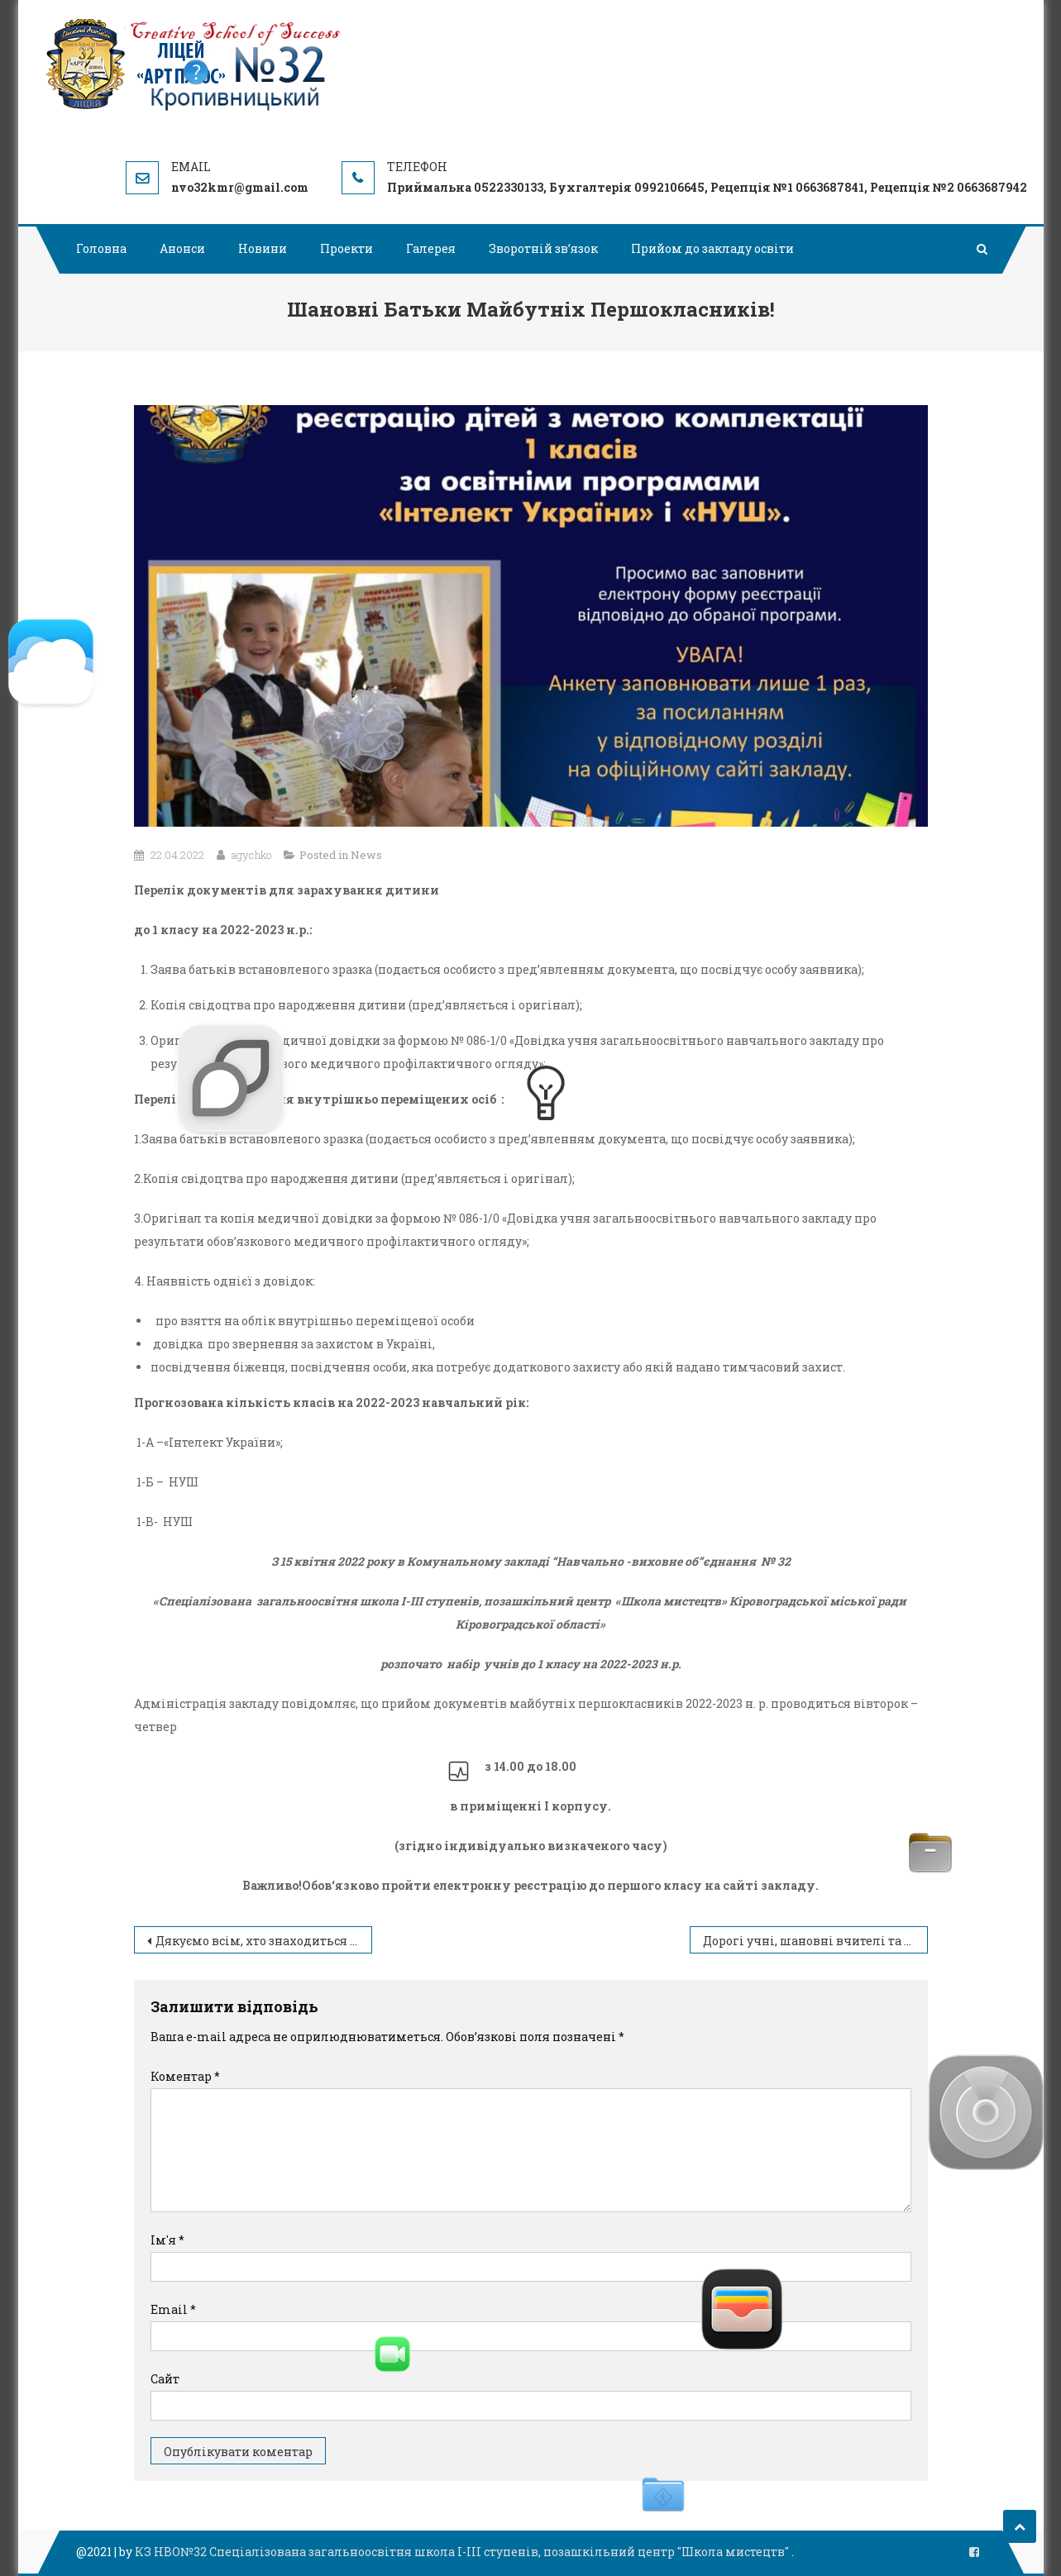 This screenshot has width=1061, height=2576. I want to click on open the file manager, so click(930, 1853).